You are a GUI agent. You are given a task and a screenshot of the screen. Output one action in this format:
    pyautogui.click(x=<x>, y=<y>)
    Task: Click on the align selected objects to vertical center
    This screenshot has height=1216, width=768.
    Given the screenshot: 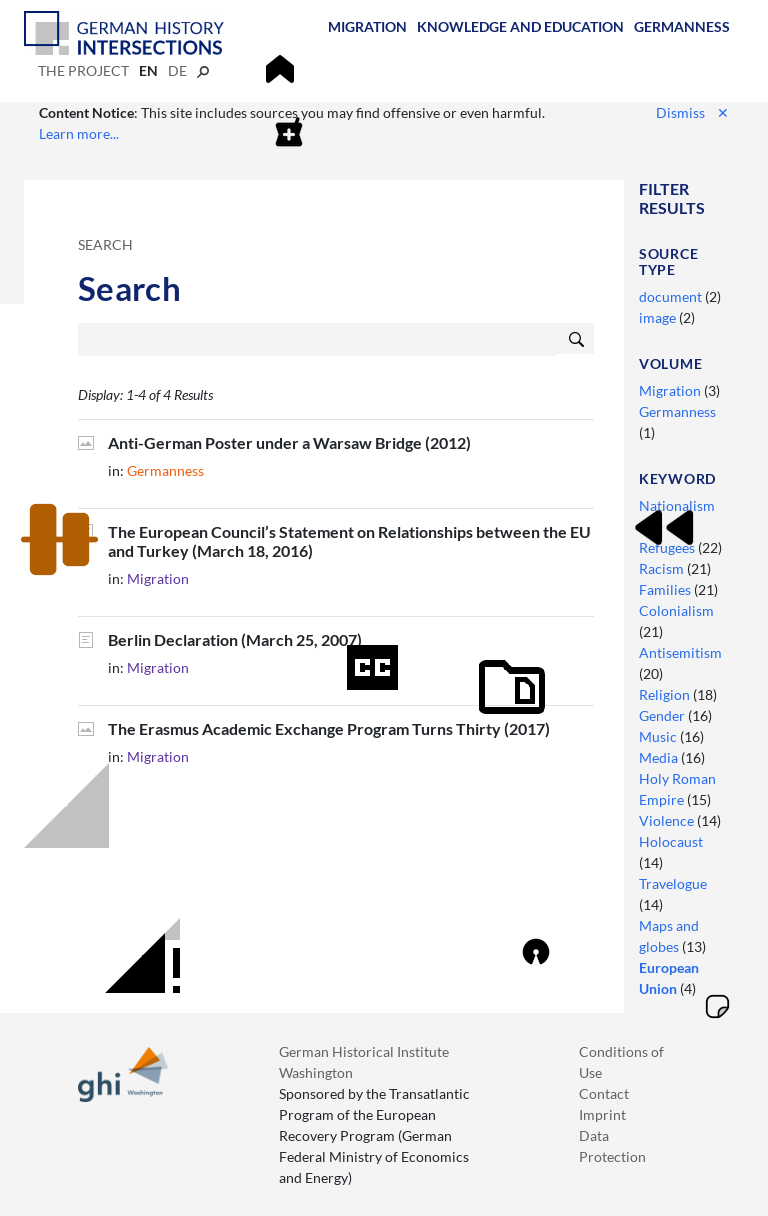 What is the action you would take?
    pyautogui.click(x=59, y=539)
    